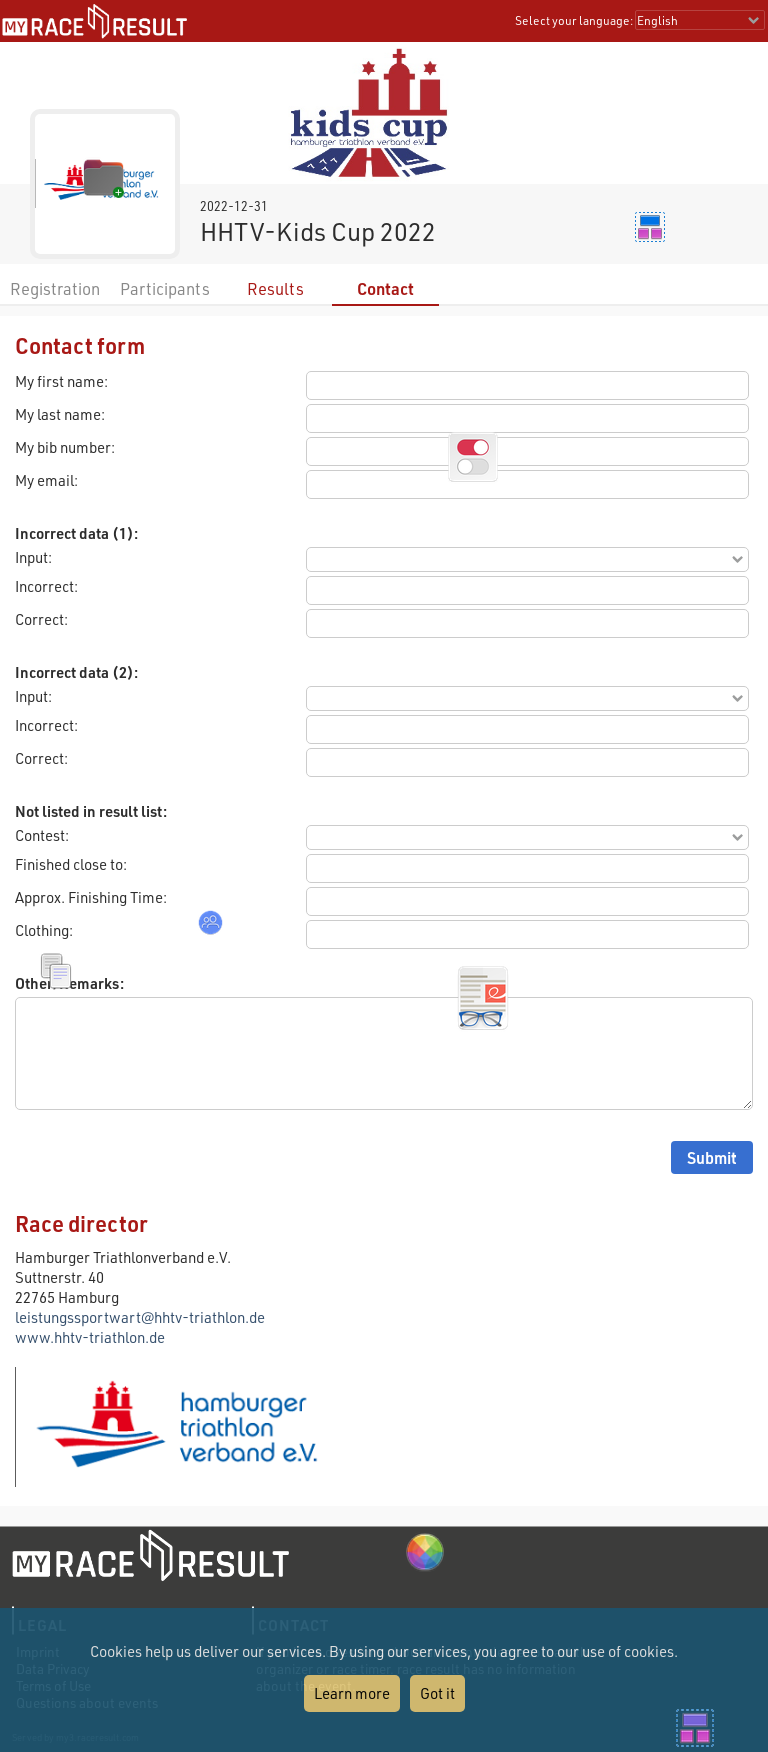 The height and width of the screenshot is (1752, 768). I want to click on create a new folder, so click(103, 177).